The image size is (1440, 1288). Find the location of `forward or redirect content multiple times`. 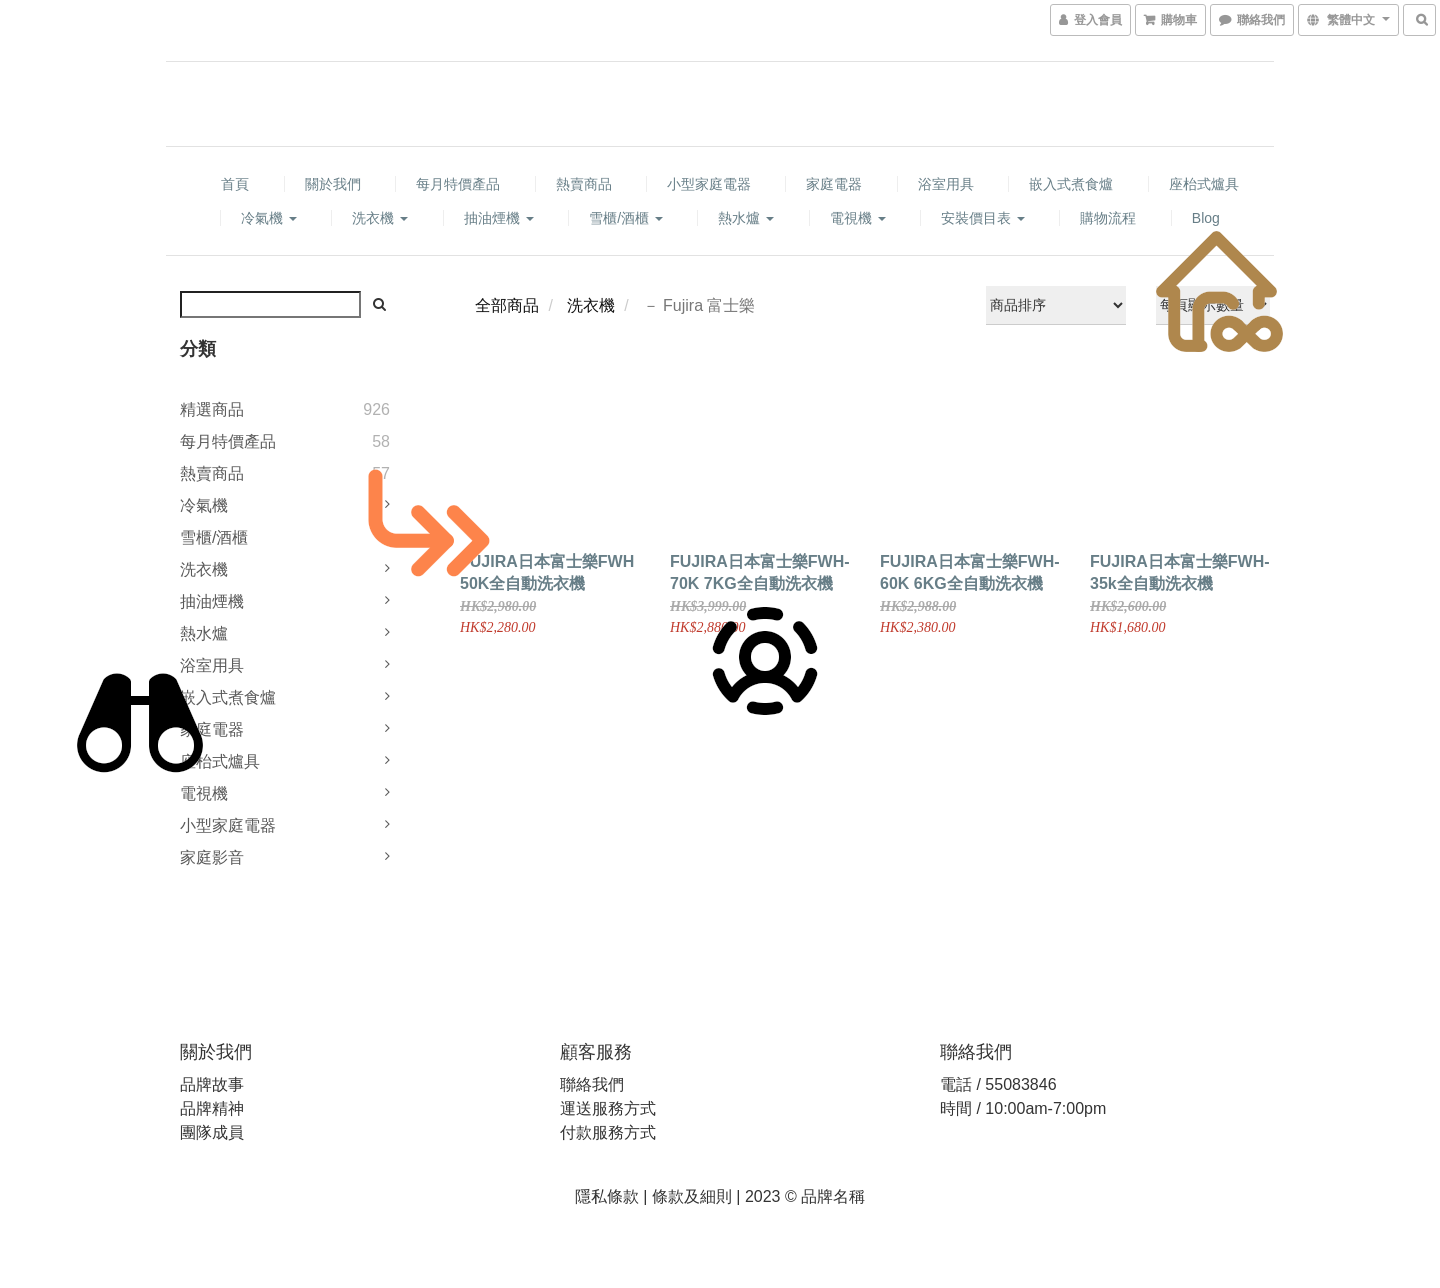

forward or redirect content multiple times is located at coordinates (432, 526).